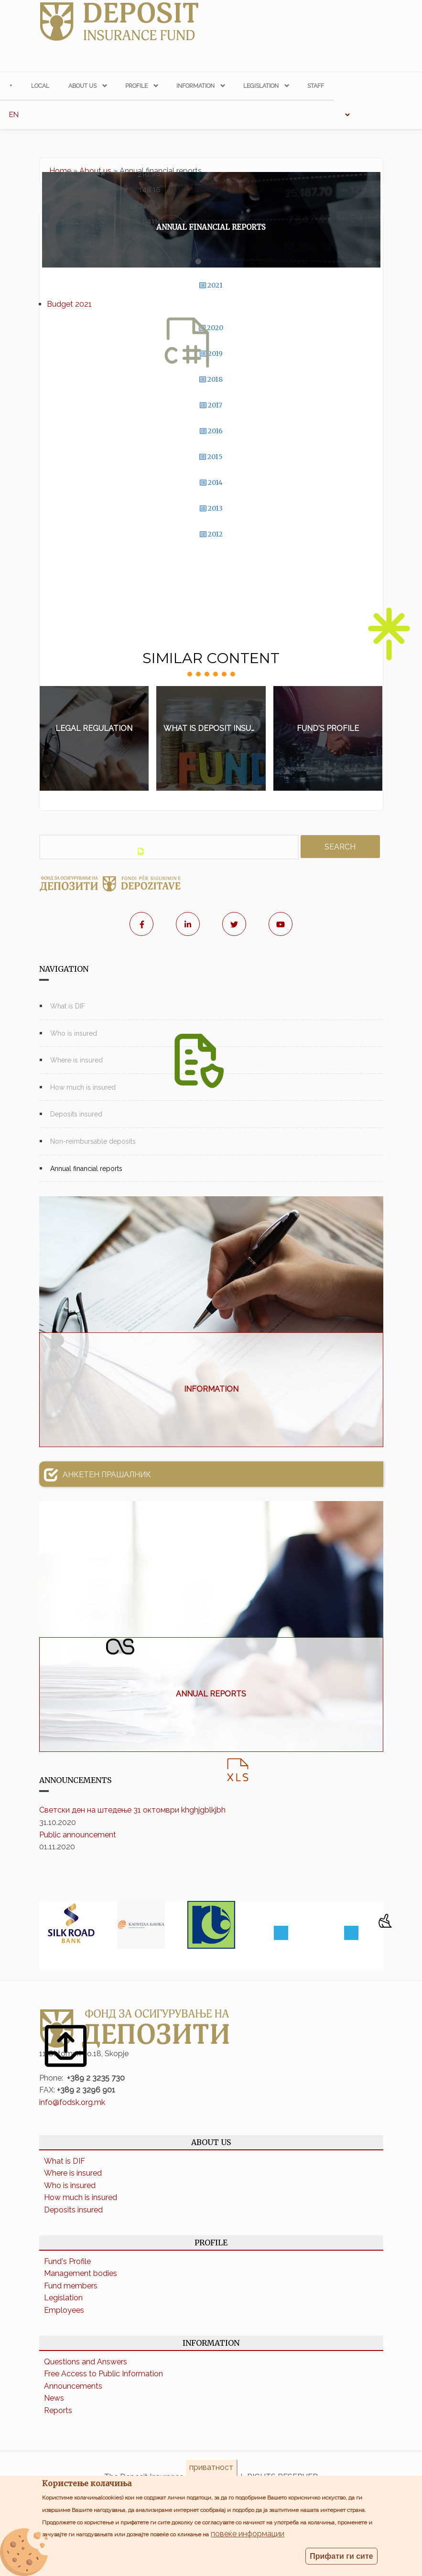 This screenshot has height=2576, width=422. I want to click on indicates a PDF file type, so click(141, 851).